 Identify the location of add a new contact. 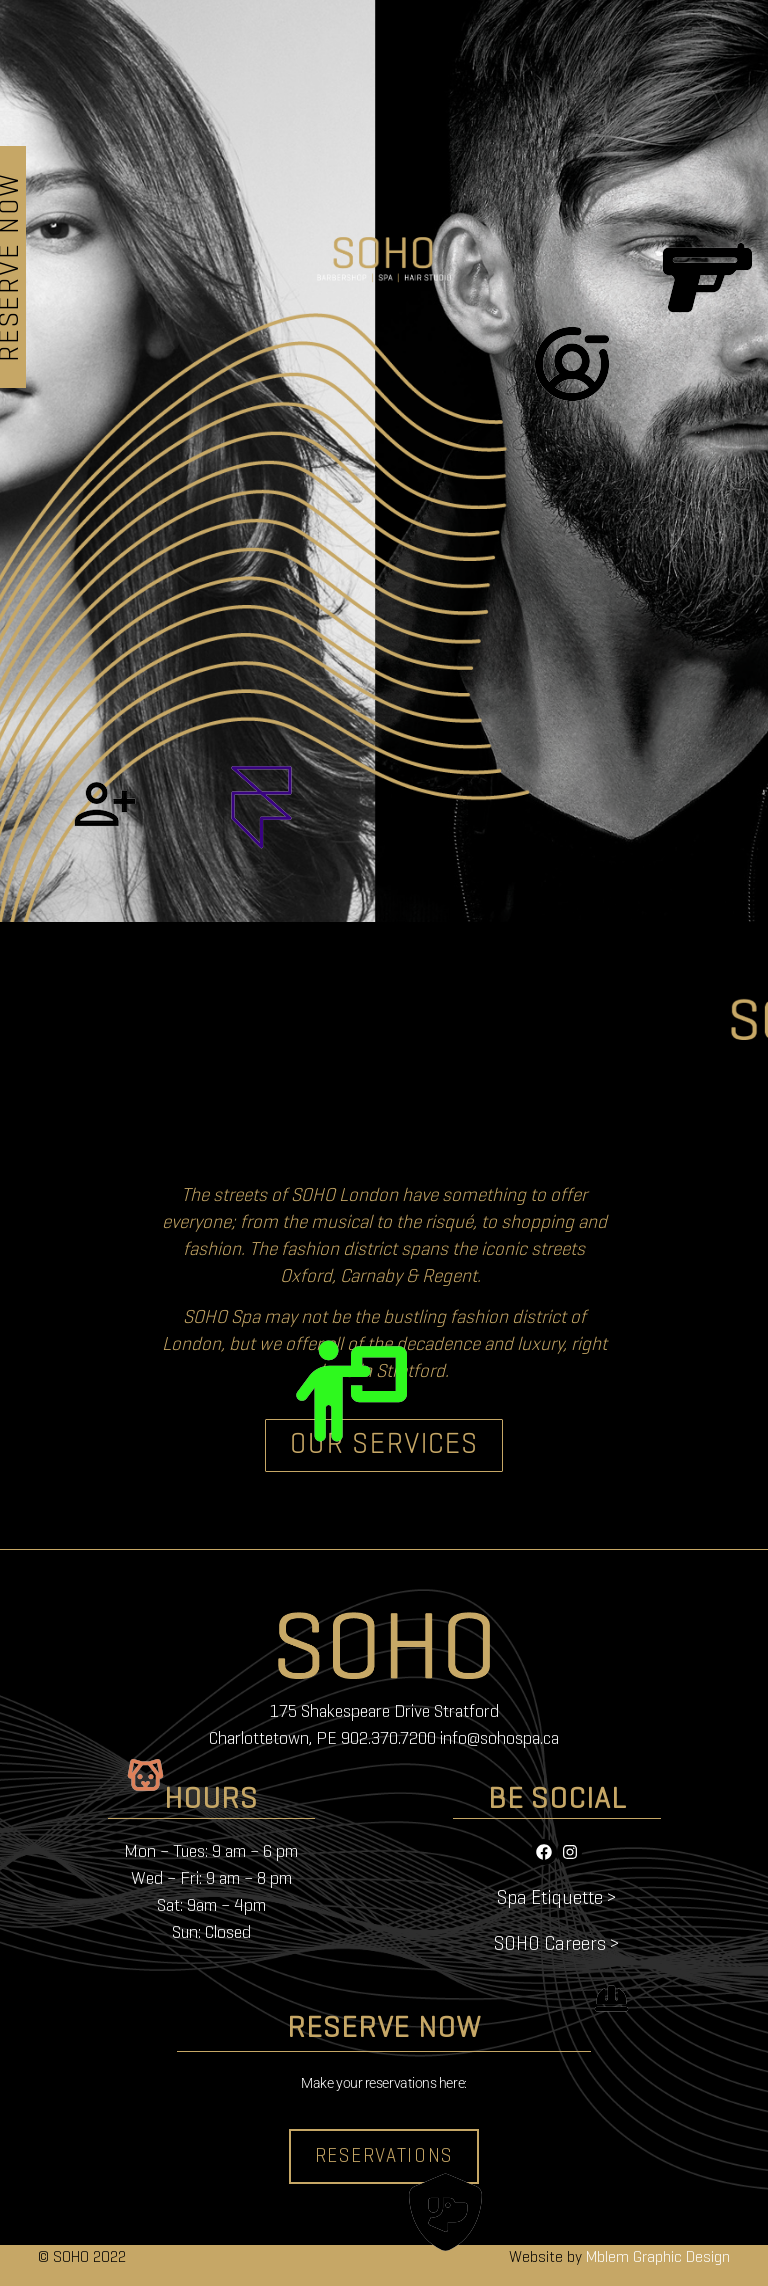
(105, 804).